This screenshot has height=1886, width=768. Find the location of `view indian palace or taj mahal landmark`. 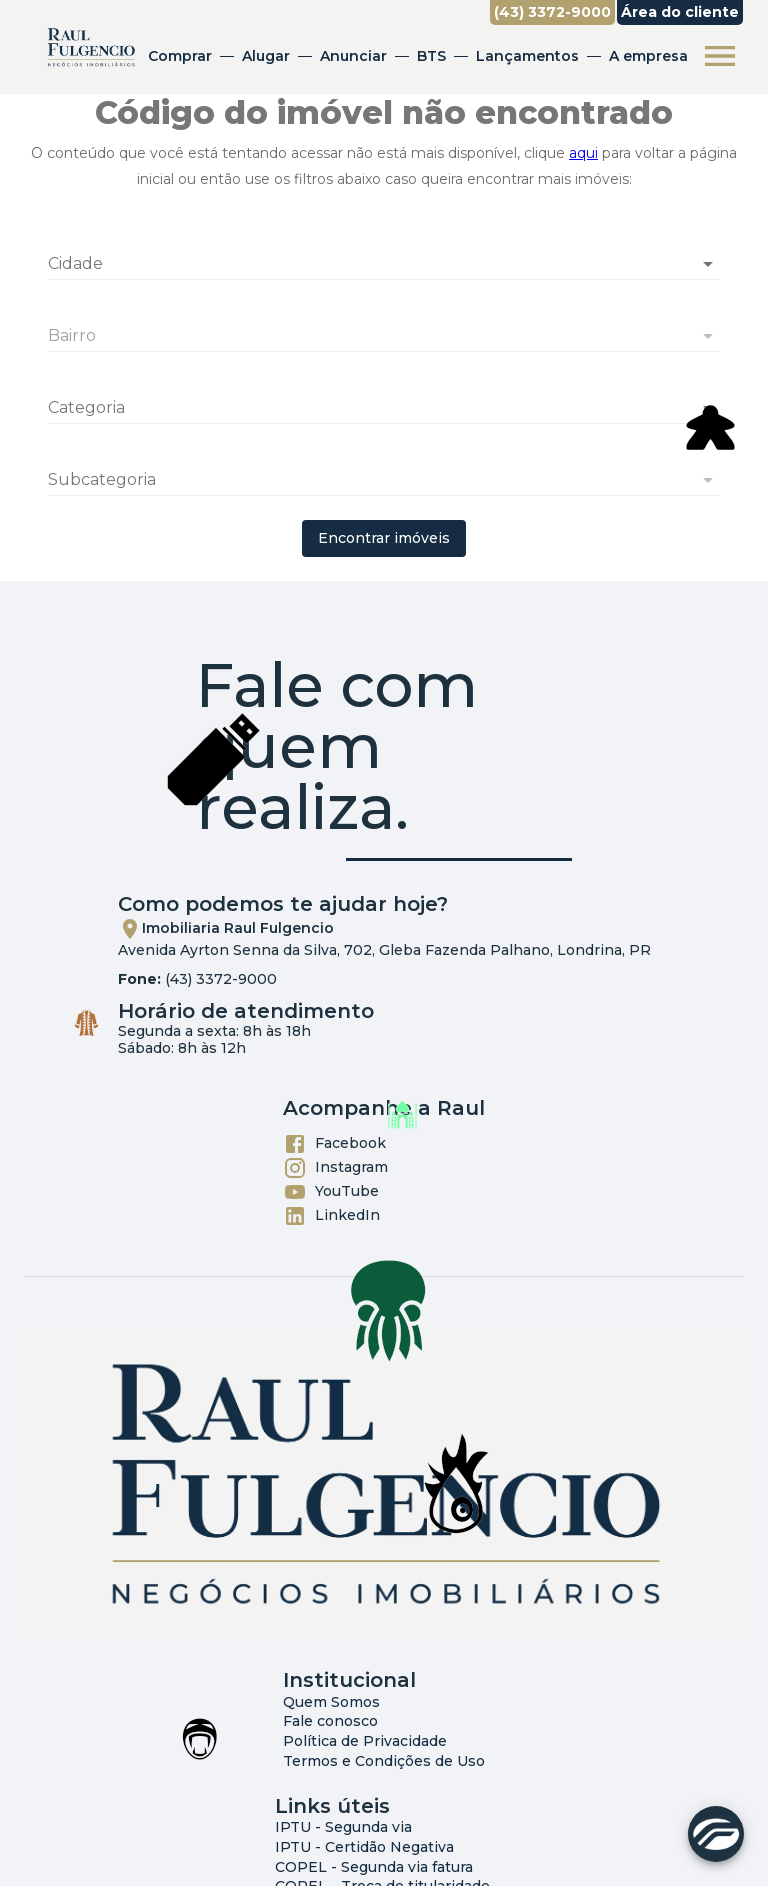

view indian palace or taj mahal landmark is located at coordinates (402, 1114).